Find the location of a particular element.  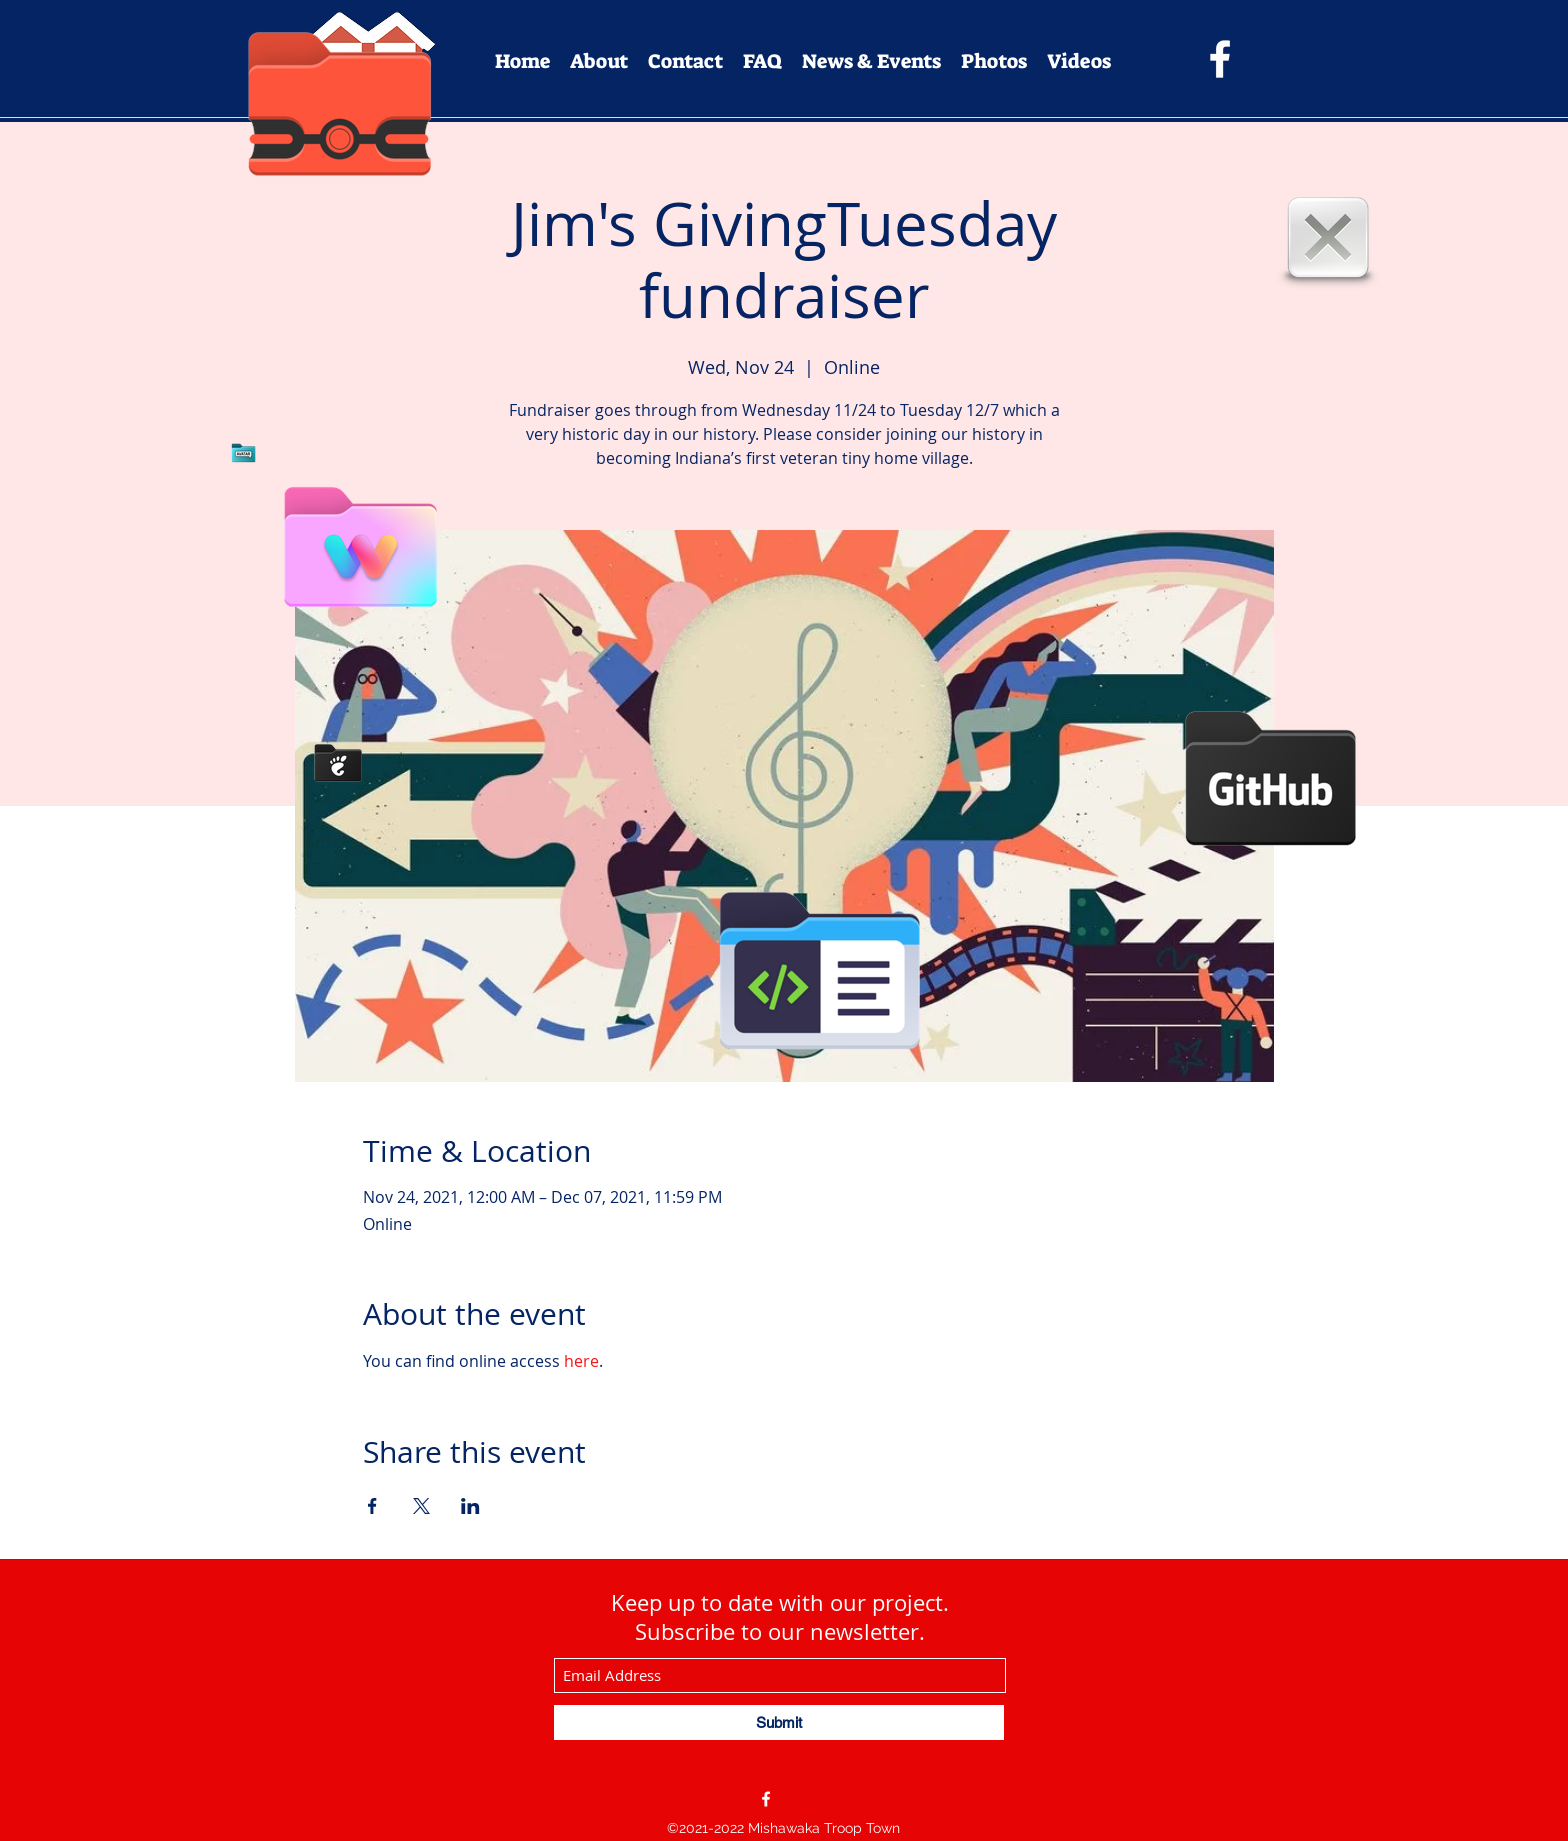

open gnome-related files folder is located at coordinates (338, 764).